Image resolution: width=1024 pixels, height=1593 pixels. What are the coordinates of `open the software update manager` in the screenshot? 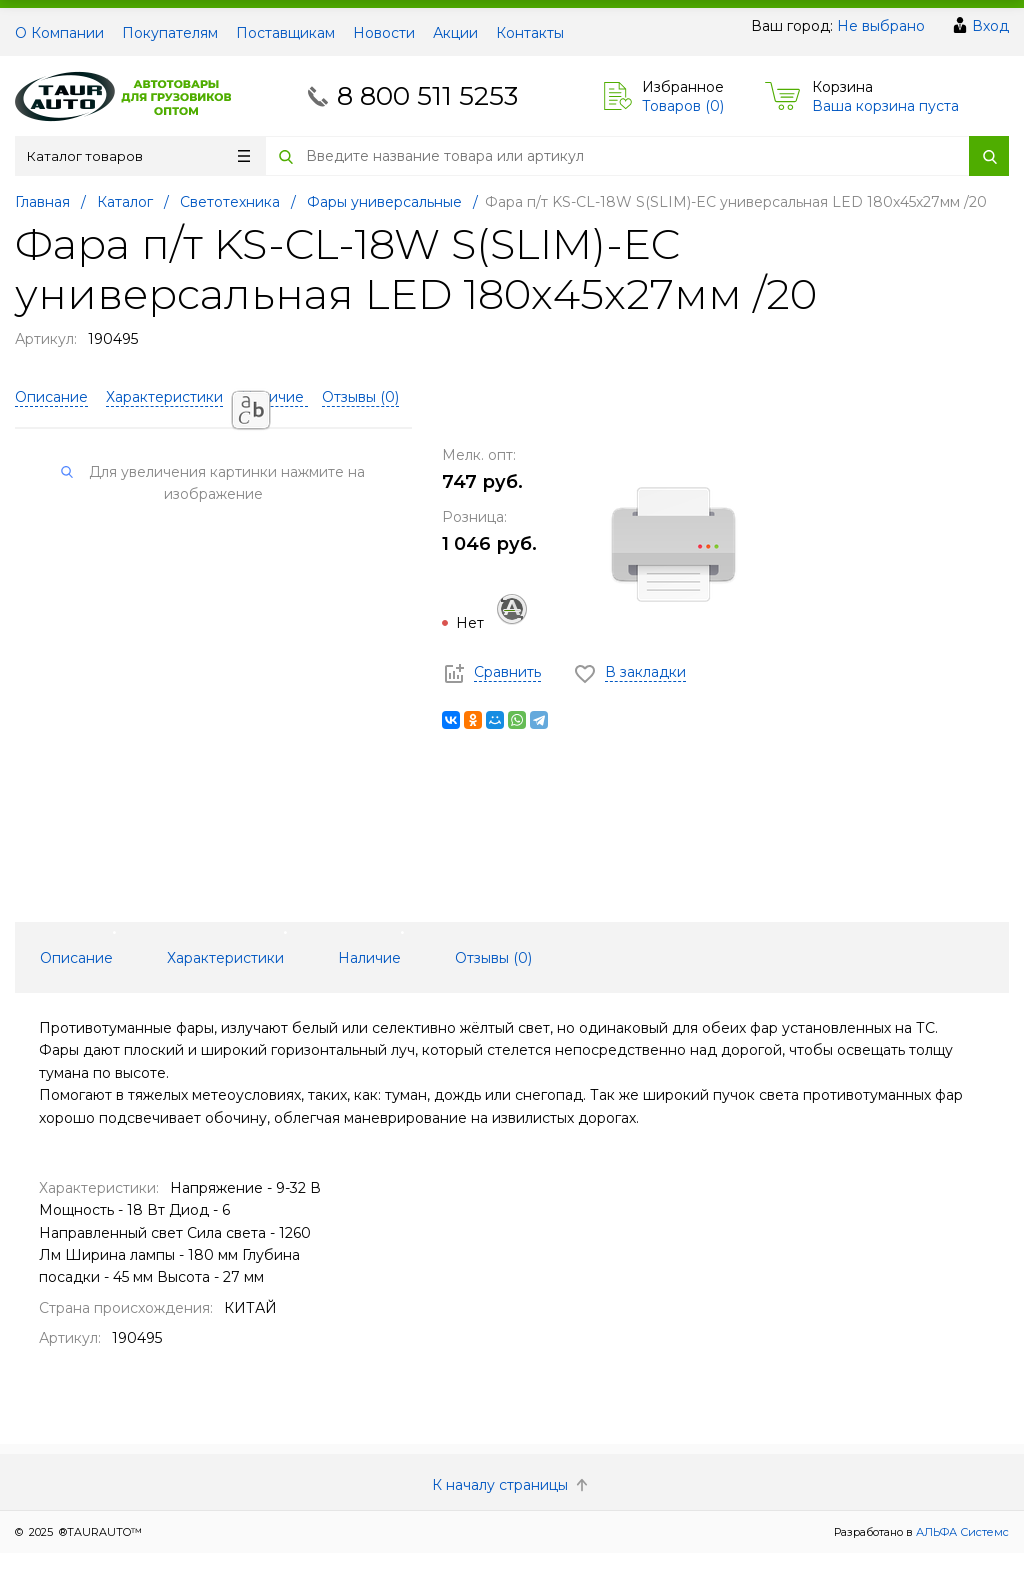 It's located at (512, 609).